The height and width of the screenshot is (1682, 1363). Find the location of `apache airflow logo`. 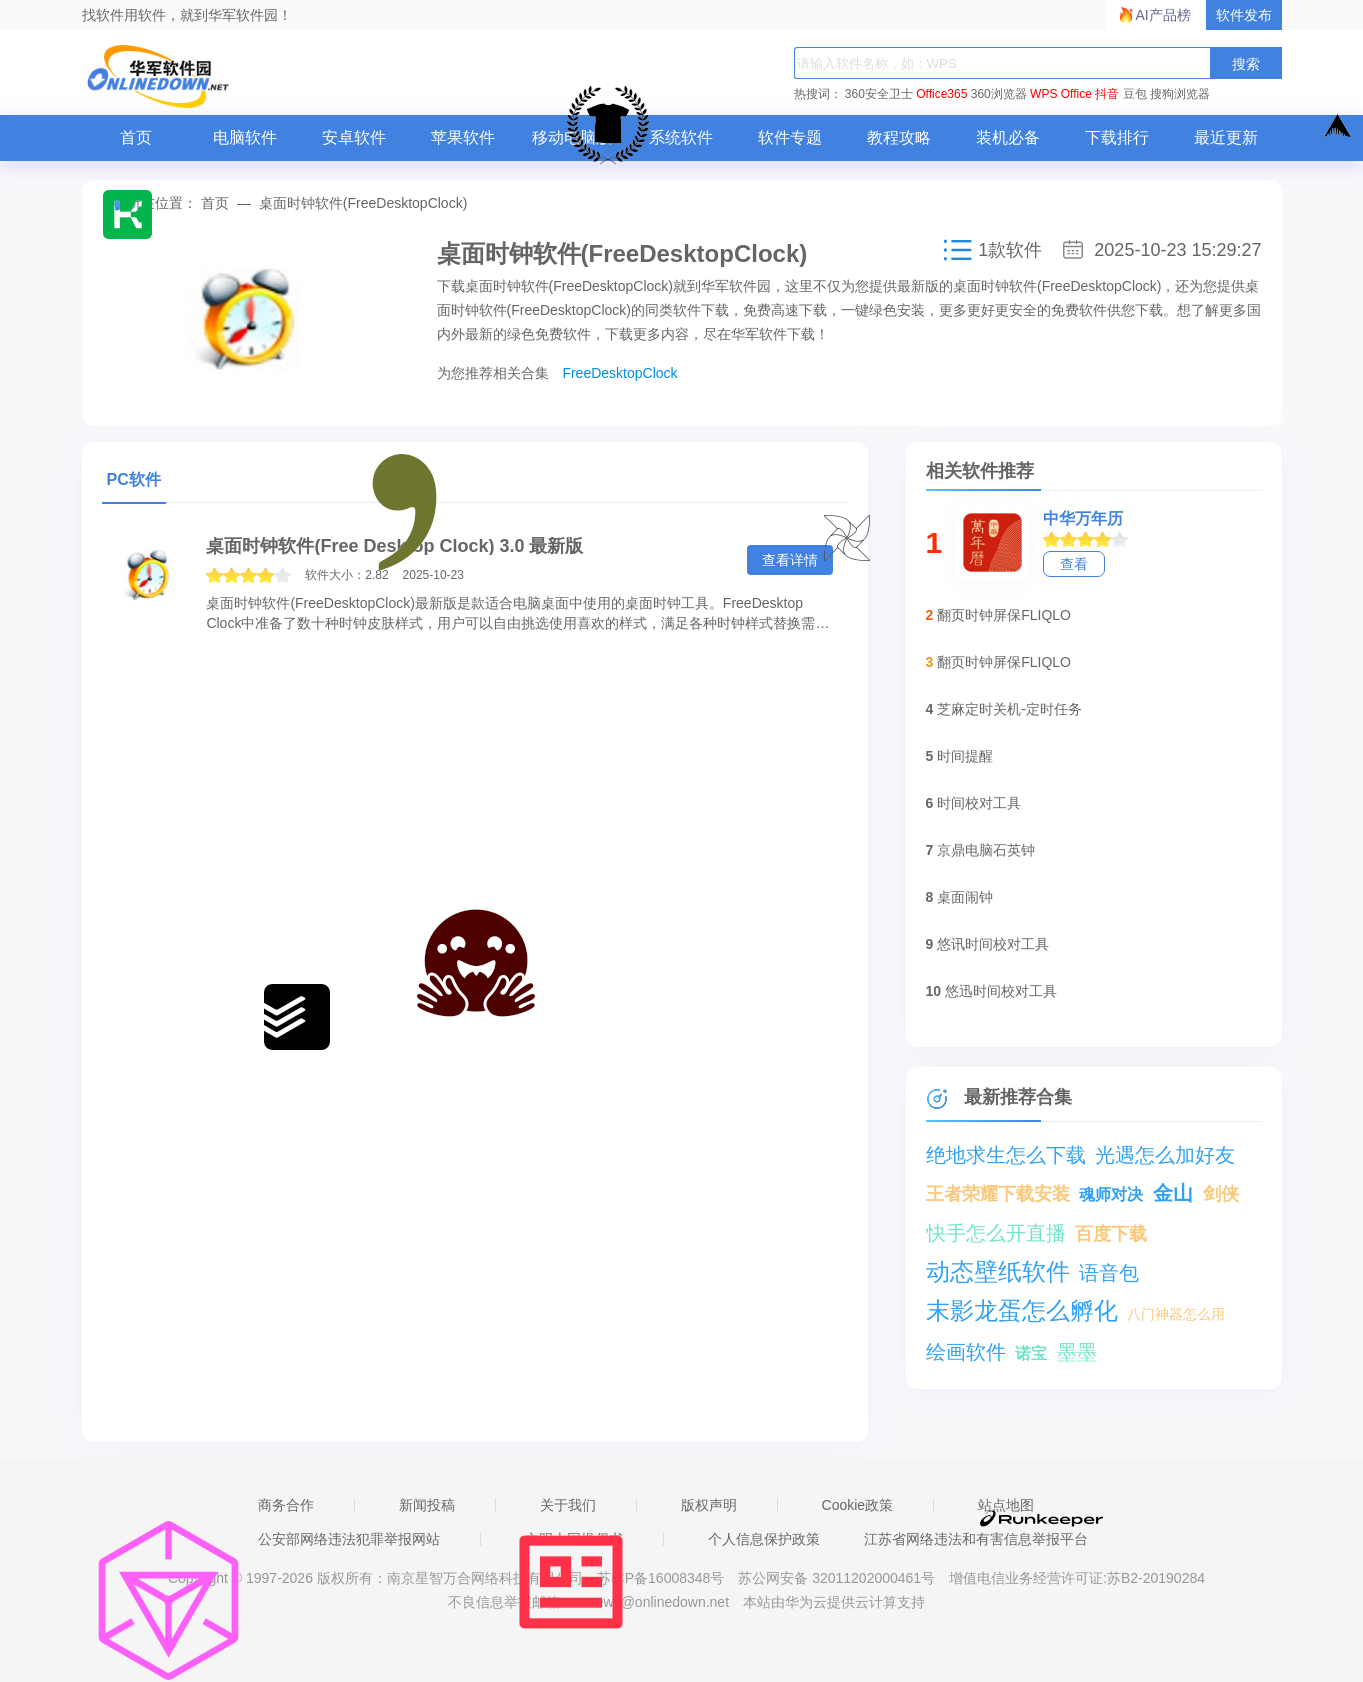

apache airflow logo is located at coordinates (847, 538).